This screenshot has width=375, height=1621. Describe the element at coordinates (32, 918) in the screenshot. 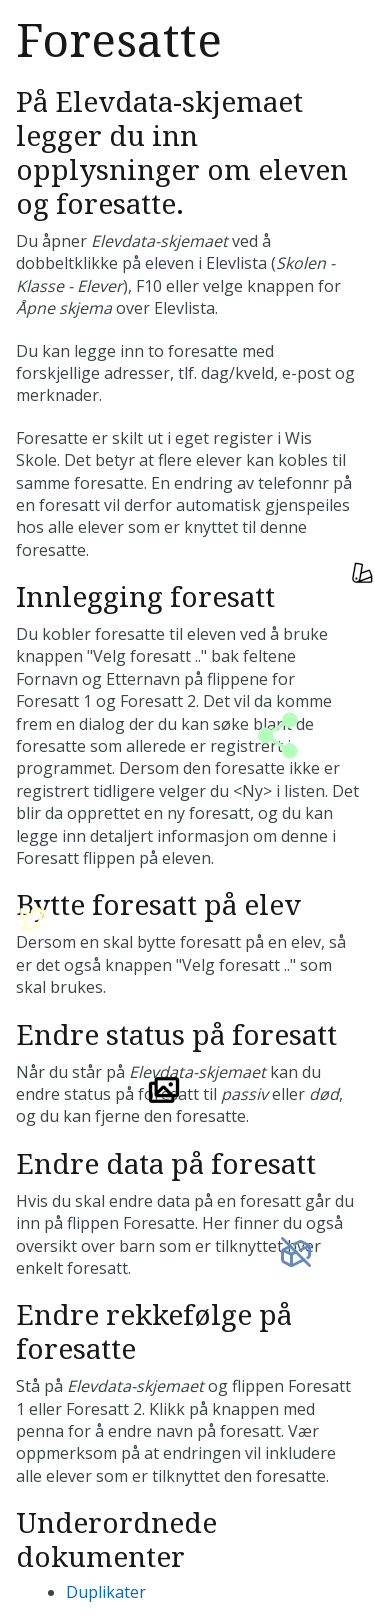

I see `share to twitter` at that location.